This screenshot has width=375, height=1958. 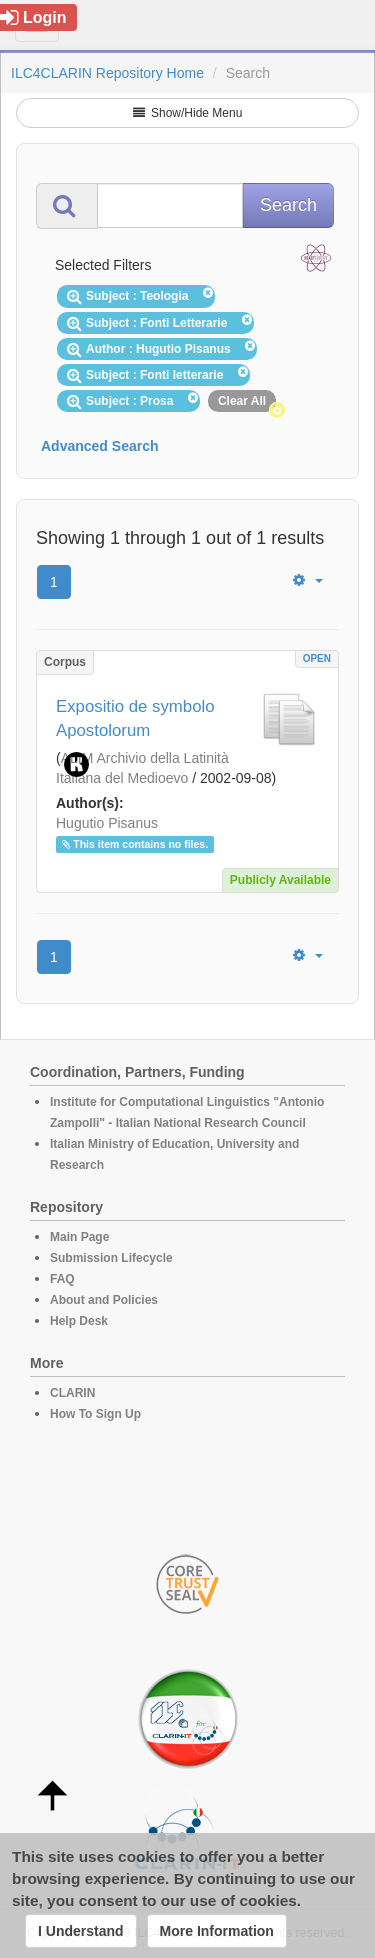 What do you see at coordinates (76, 764) in the screenshot?
I see `konva javascript library logo` at bounding box center [76, 764].